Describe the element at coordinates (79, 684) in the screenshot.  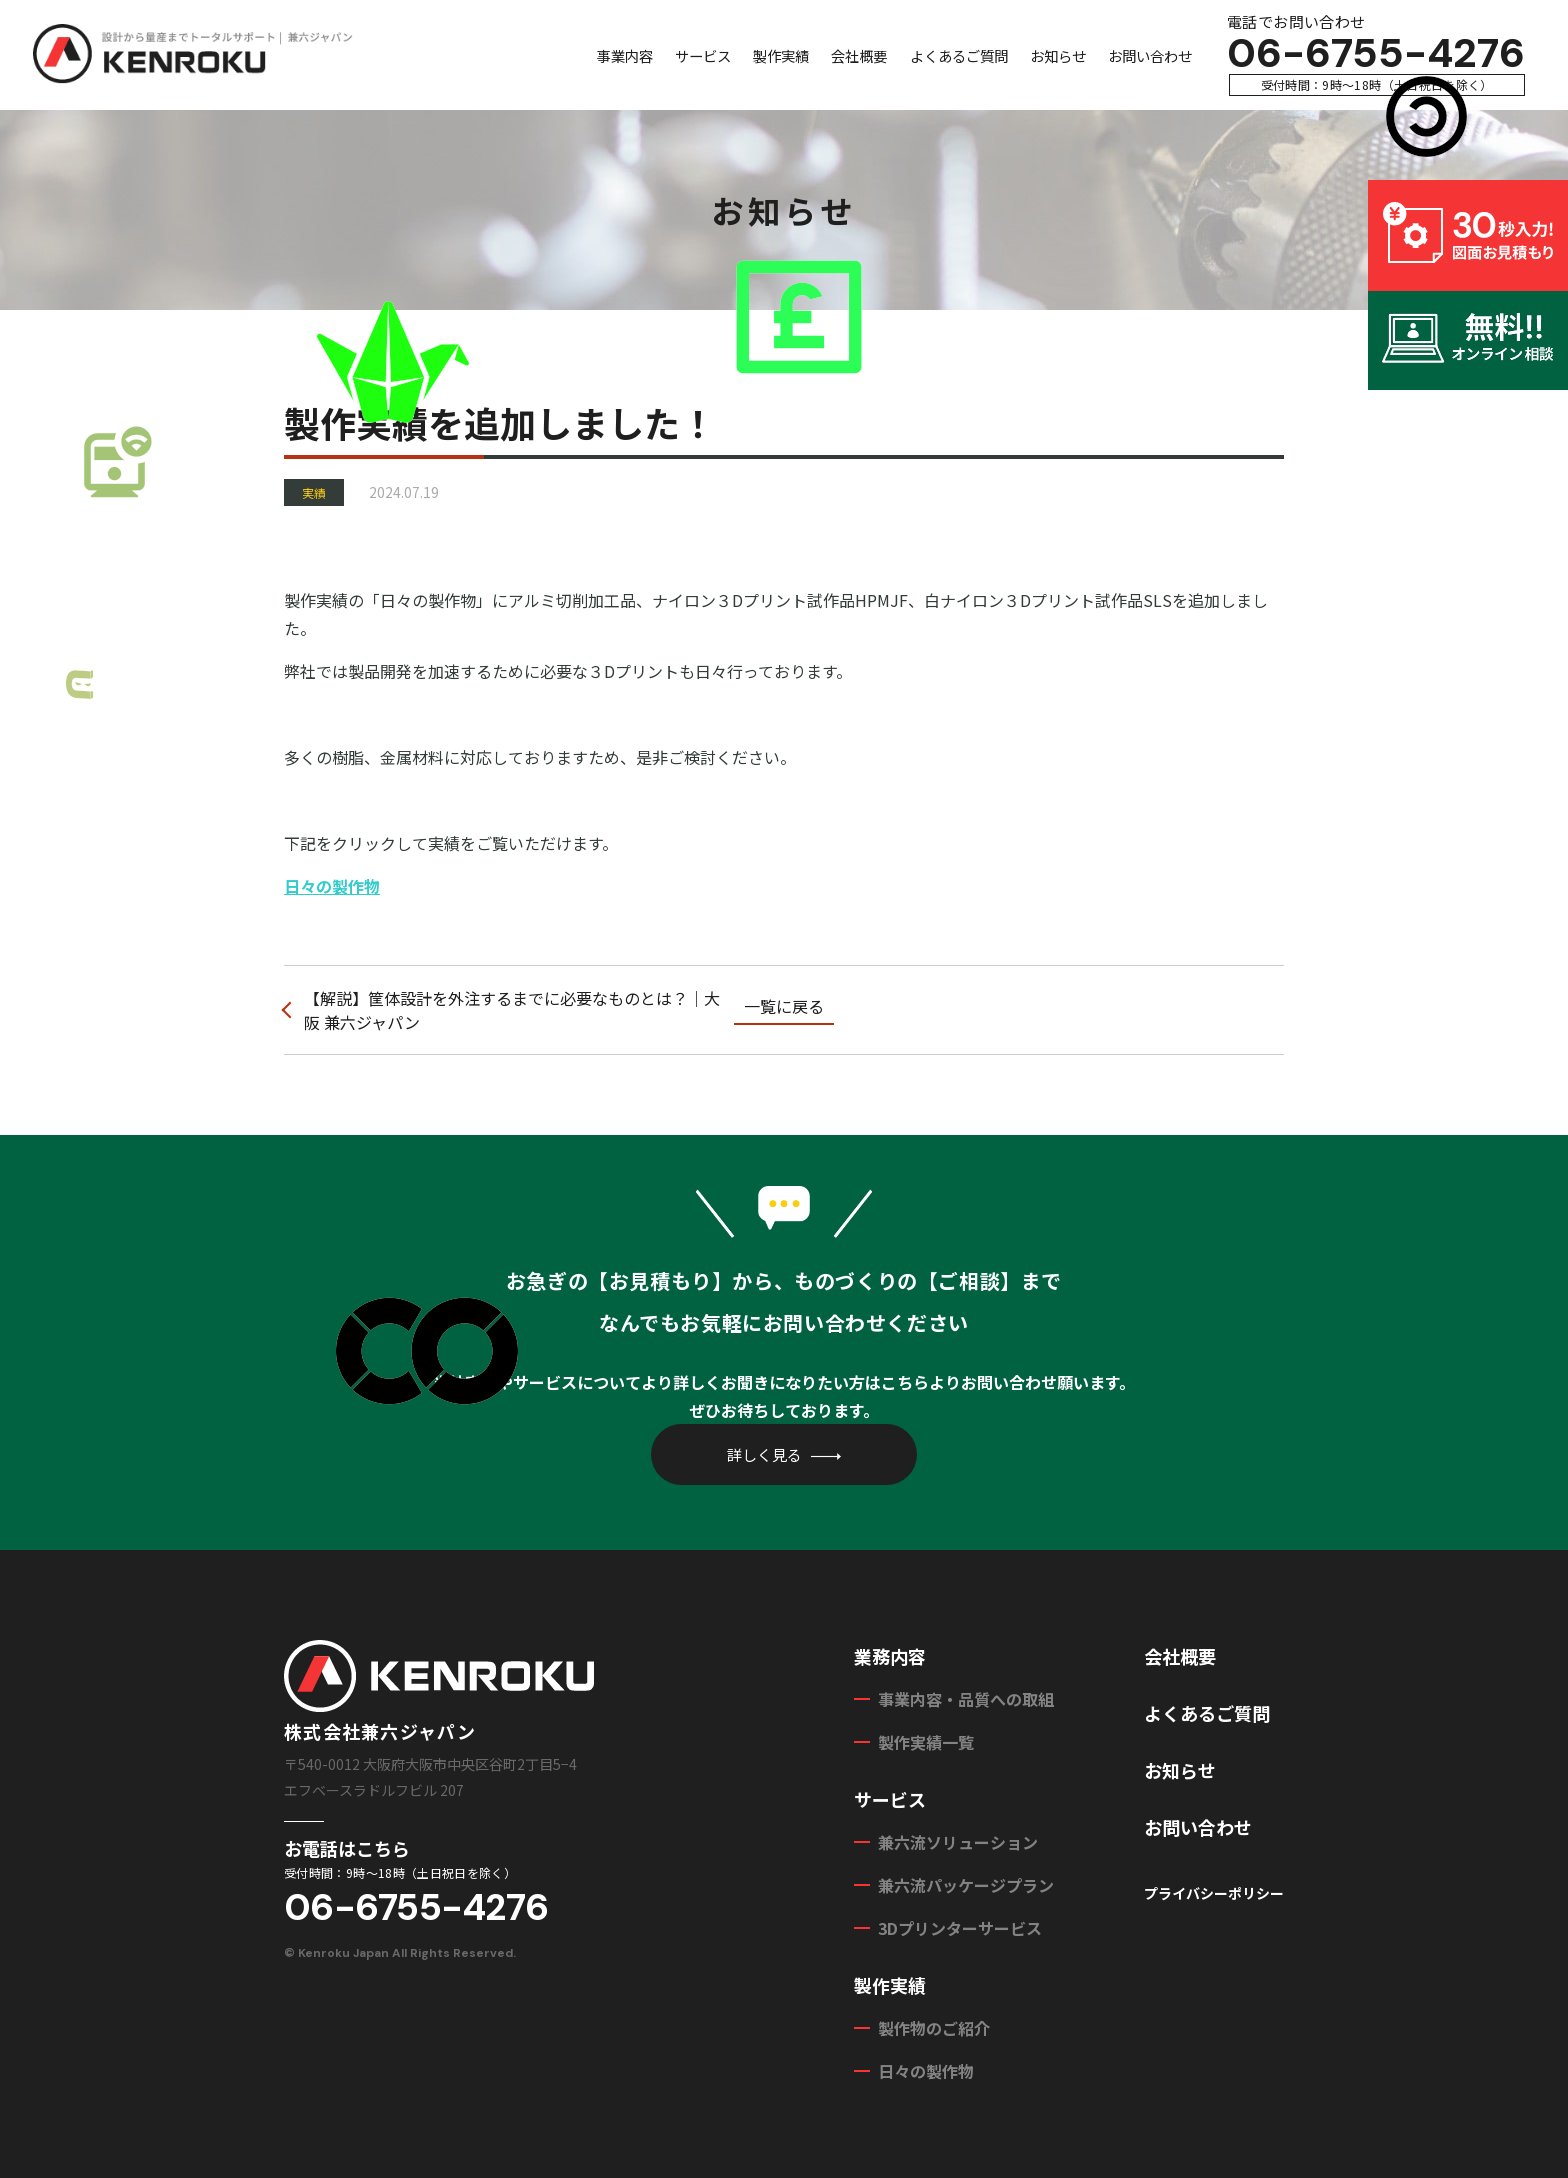
I see `coding ninjas brand logo` at that location.